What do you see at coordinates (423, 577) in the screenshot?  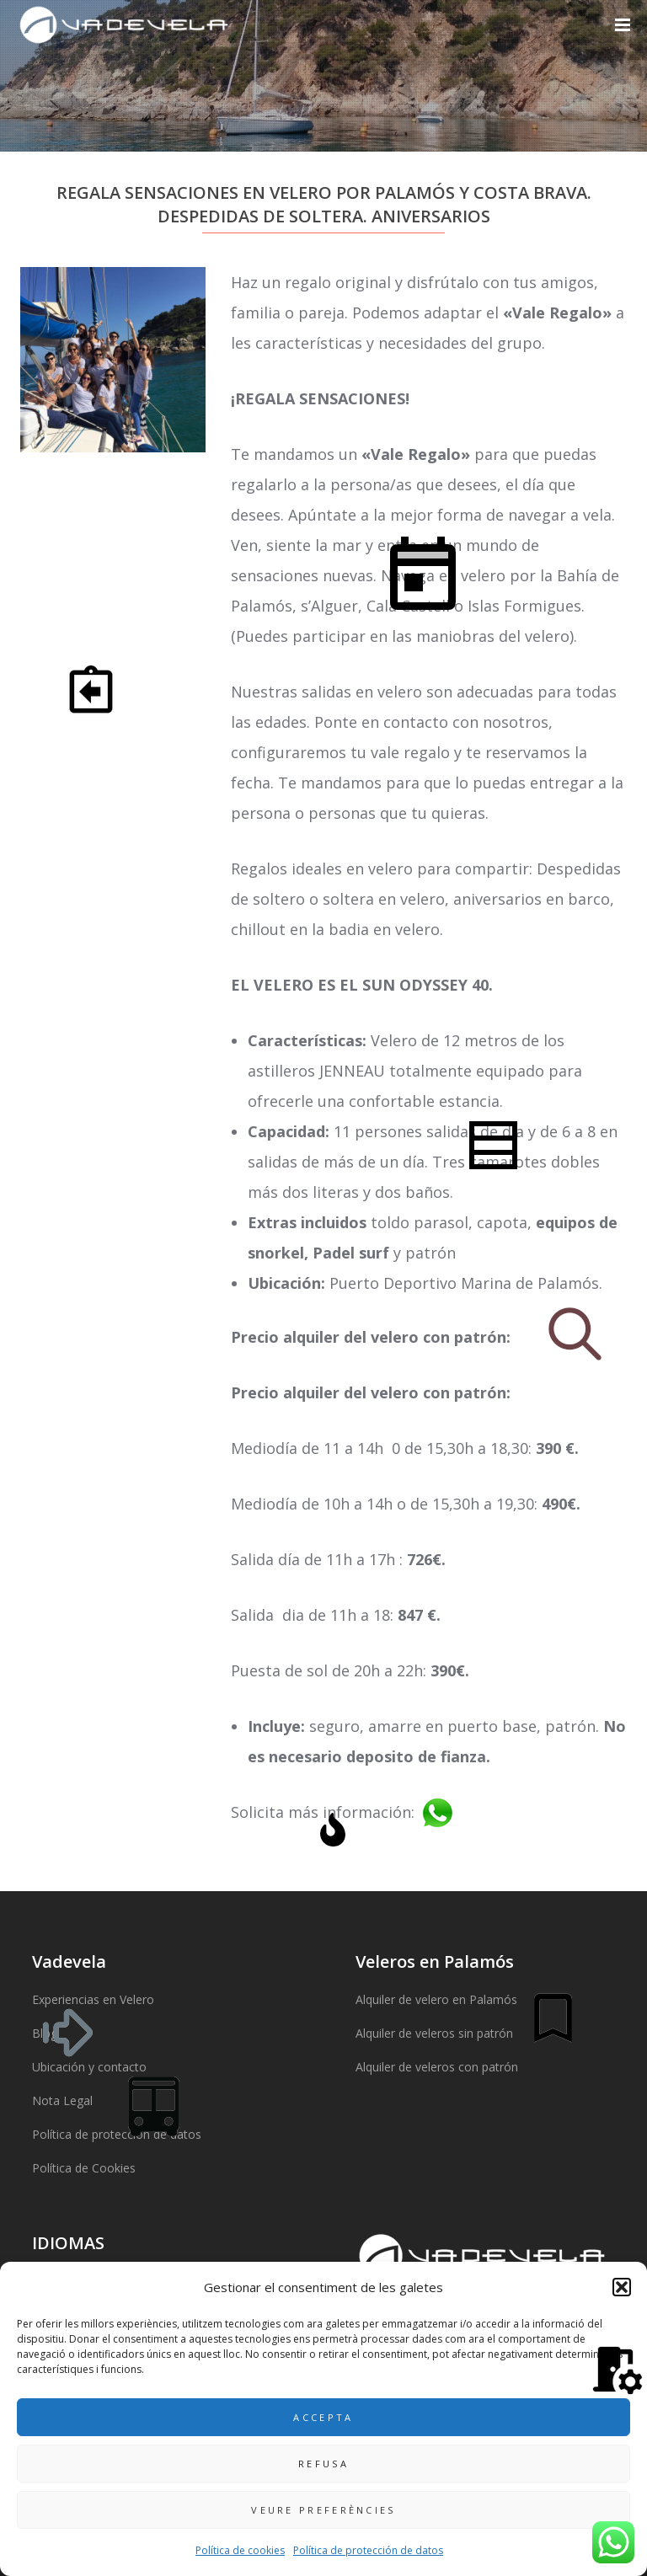 I see `view today's date or events` at bounding box center [423, 577].